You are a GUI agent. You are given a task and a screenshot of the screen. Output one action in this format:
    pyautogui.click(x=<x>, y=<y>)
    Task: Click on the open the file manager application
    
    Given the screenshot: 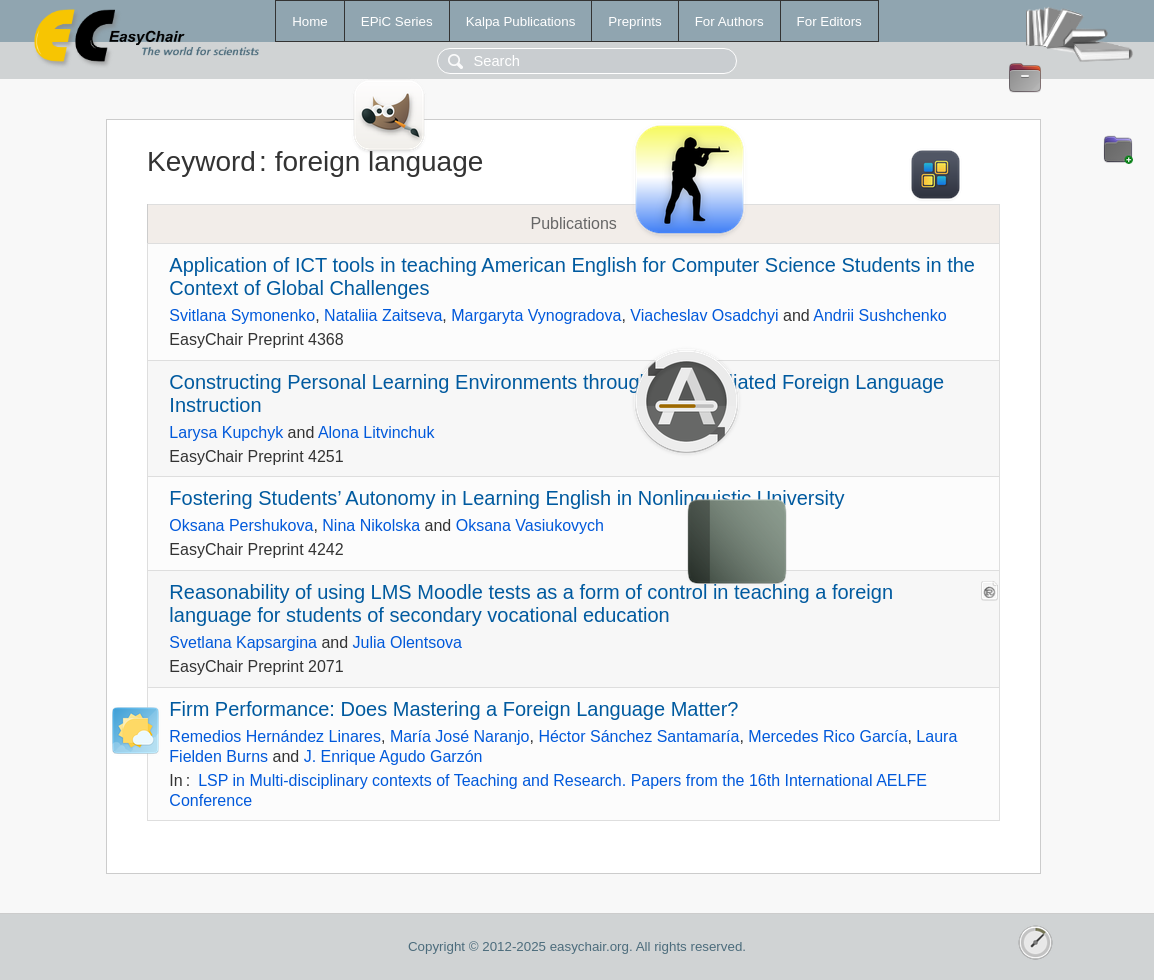 What is the action you would take?
    pyautogui.click(x=1025, y=77)
    